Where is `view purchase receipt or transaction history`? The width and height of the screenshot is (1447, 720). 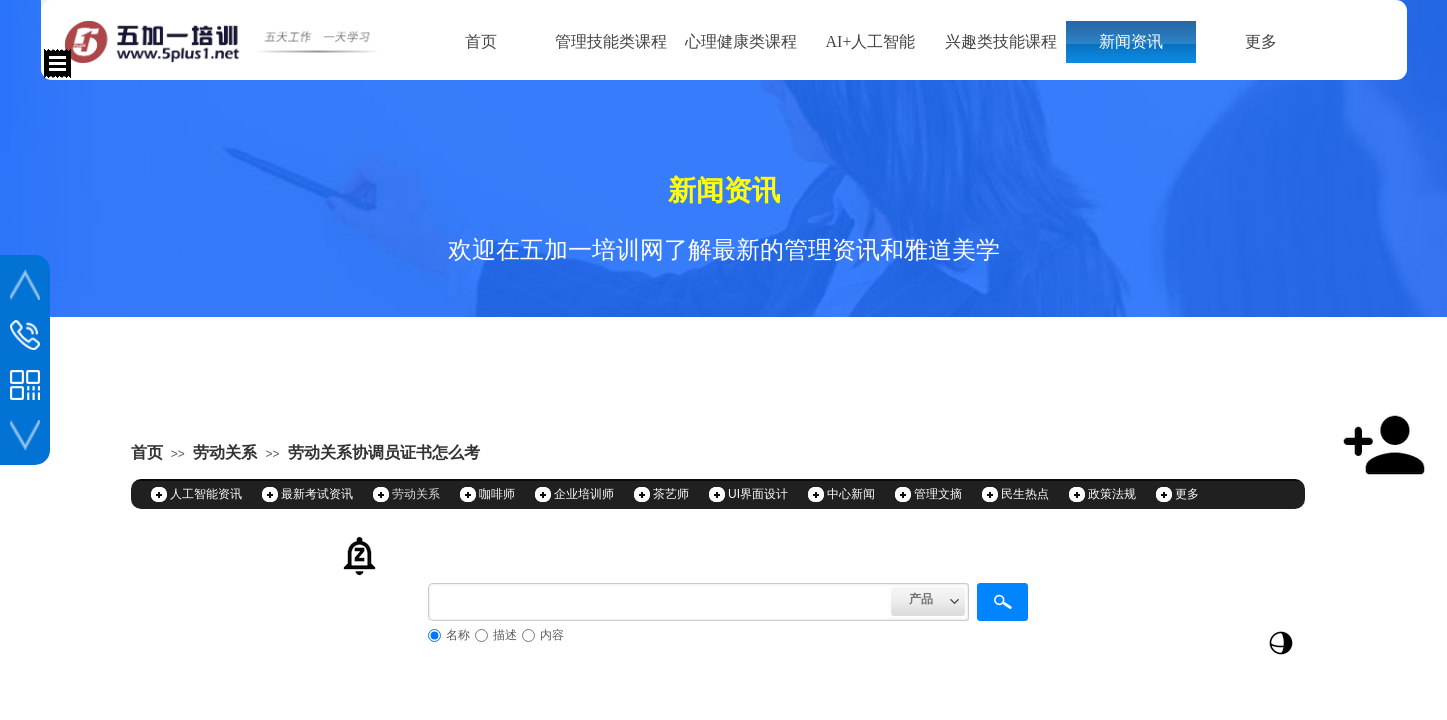 view purchase receipt or transaction history is located at coordinates (57, 63).